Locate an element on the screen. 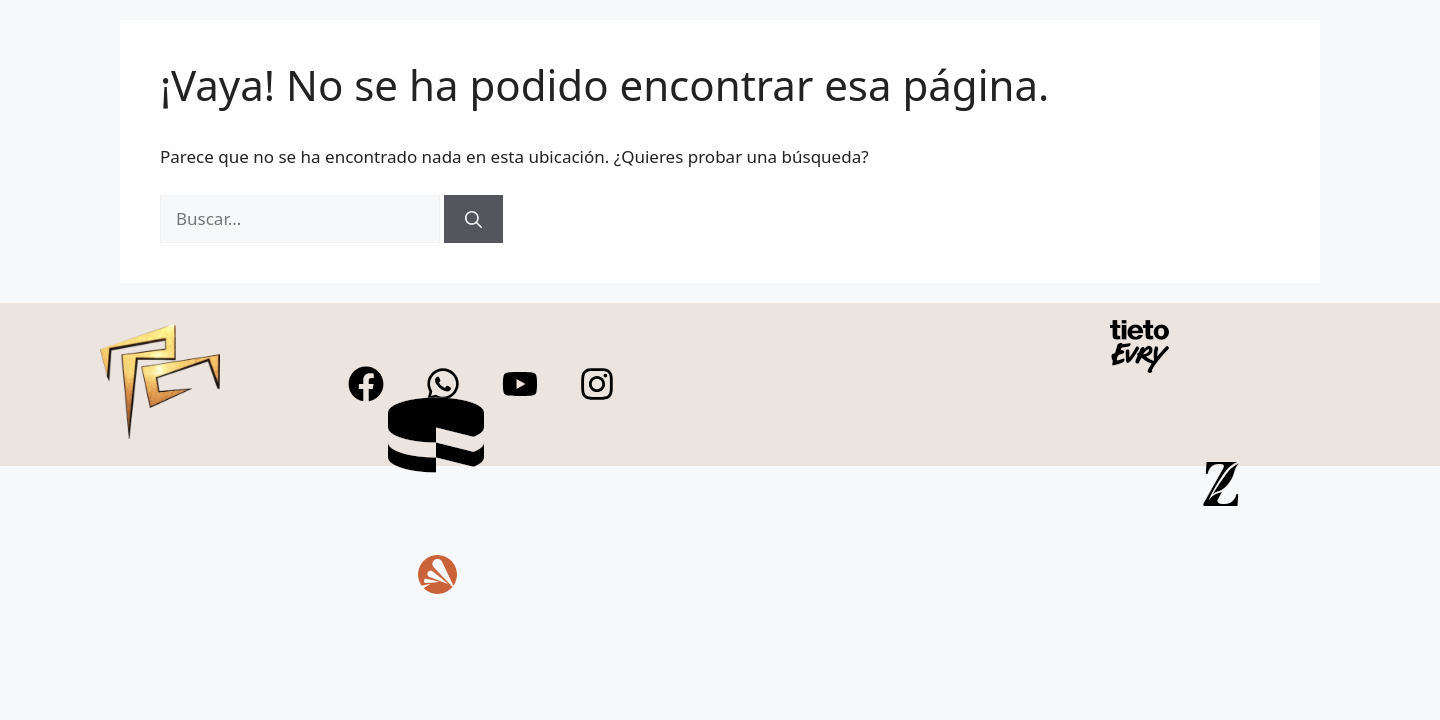  open avast antivirus application is located at coordinates (437, 574).